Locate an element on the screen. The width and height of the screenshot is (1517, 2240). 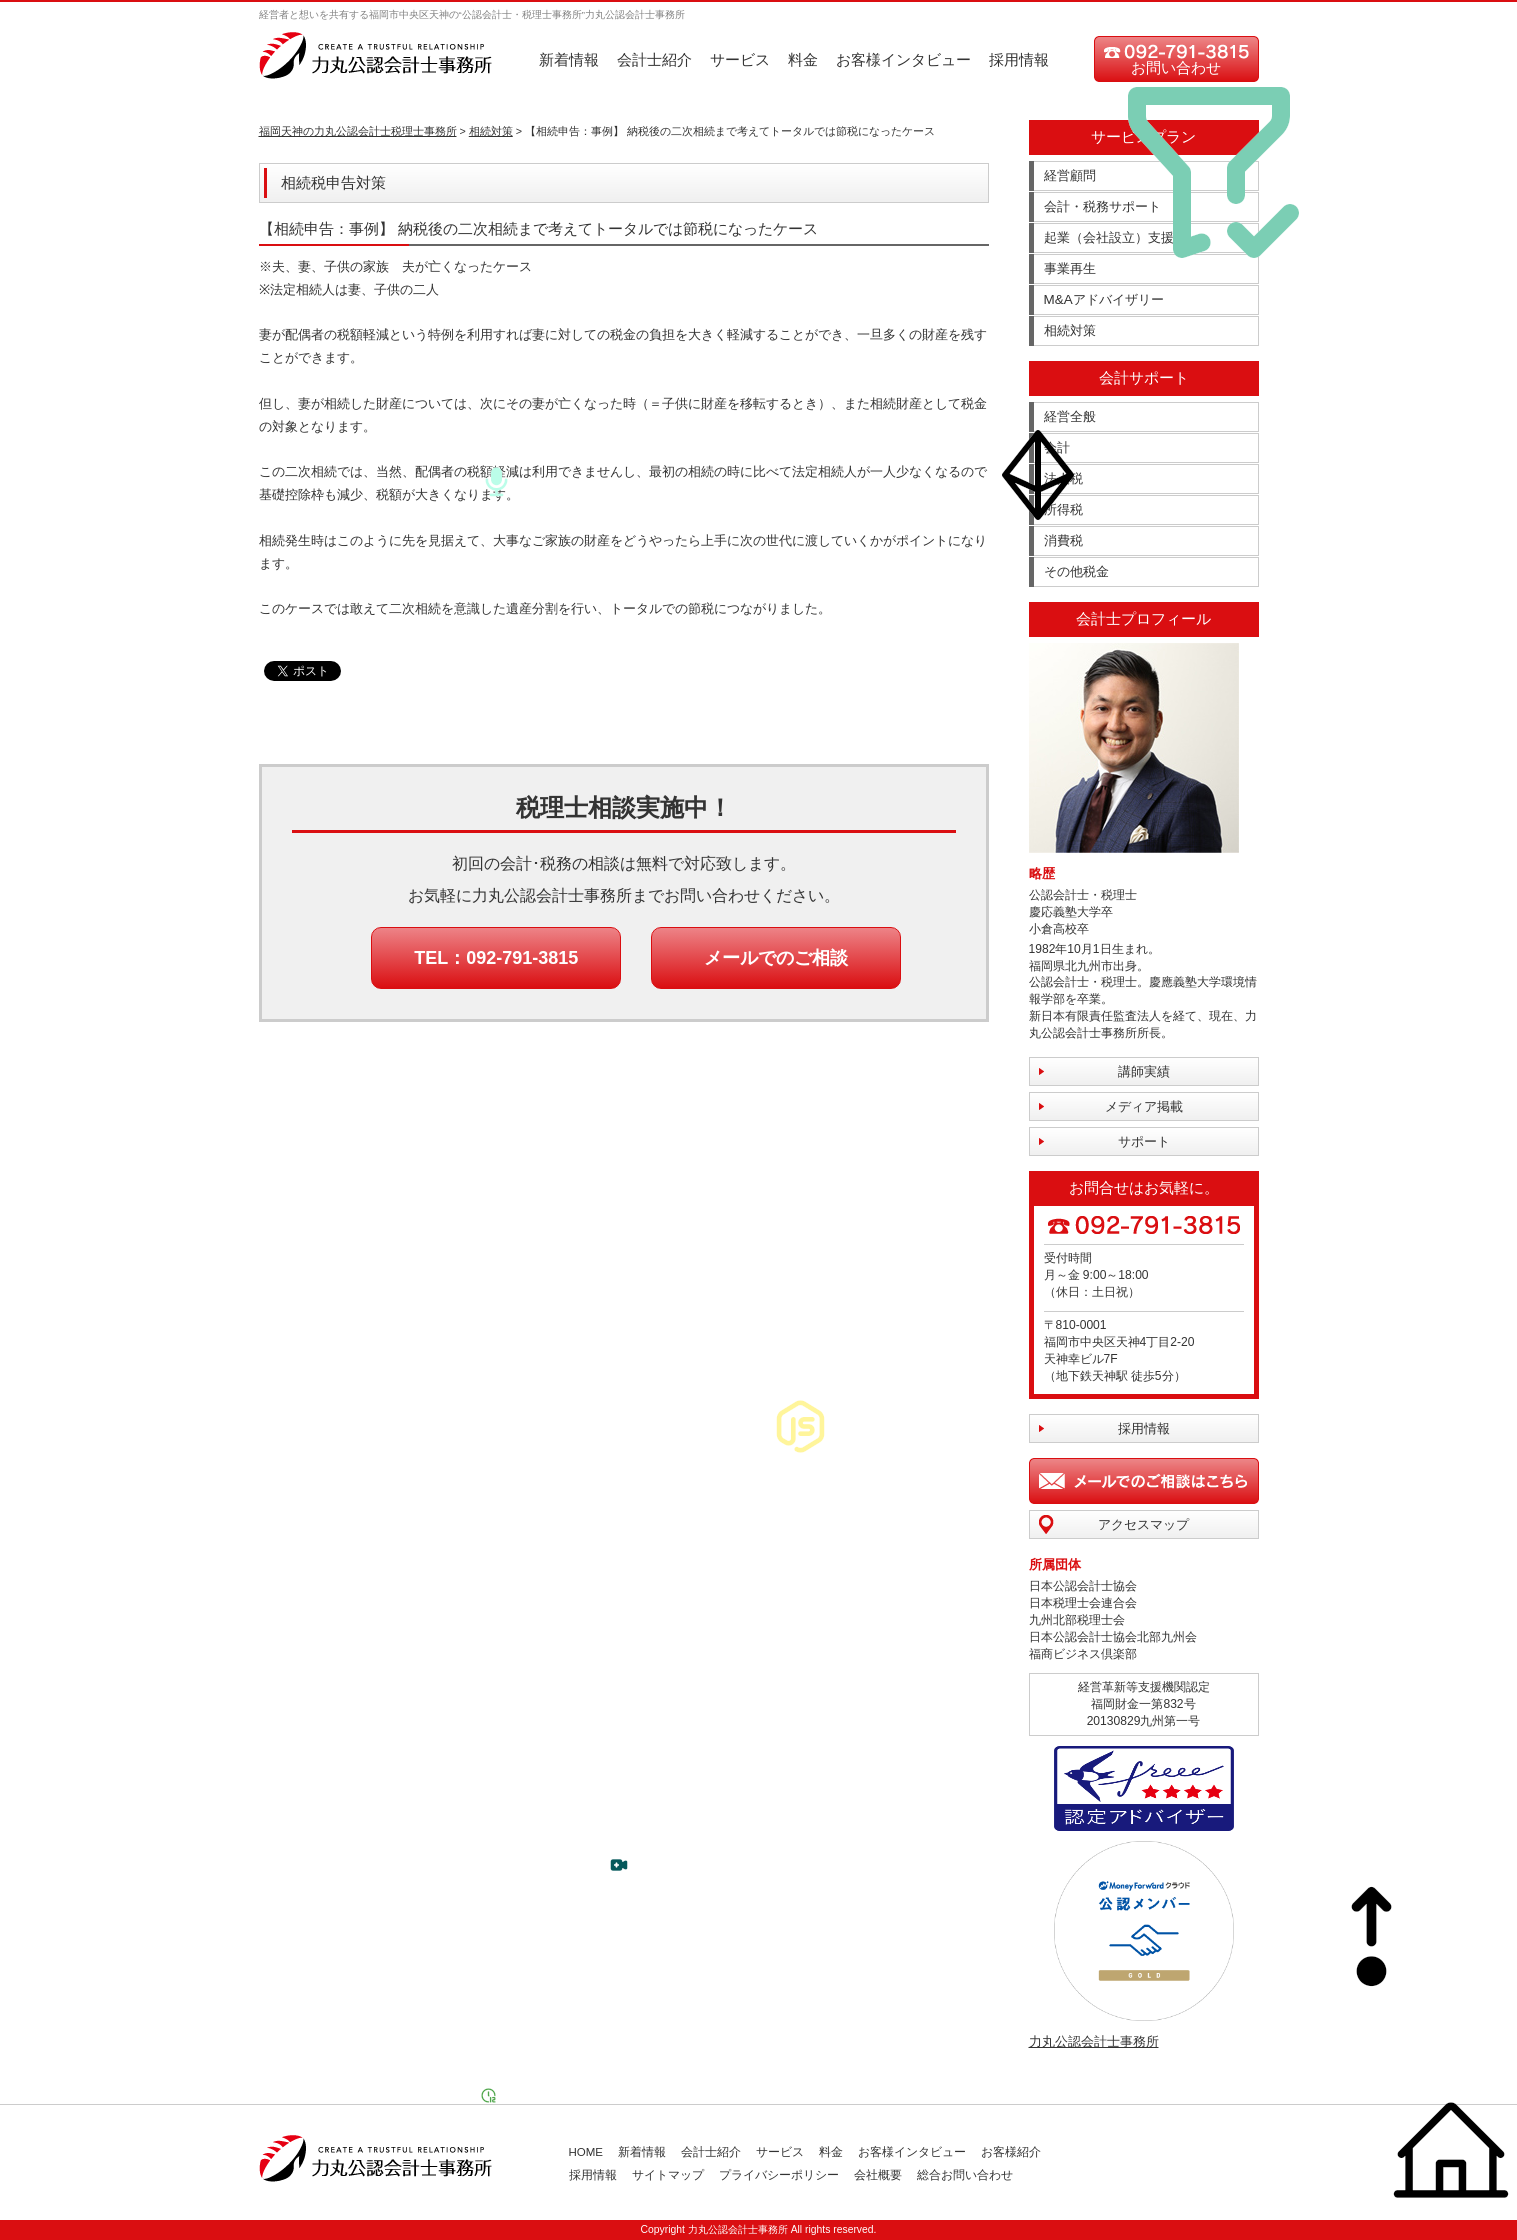
indicates node.js technology or runtime environment is located at coordinates (800, 1426).